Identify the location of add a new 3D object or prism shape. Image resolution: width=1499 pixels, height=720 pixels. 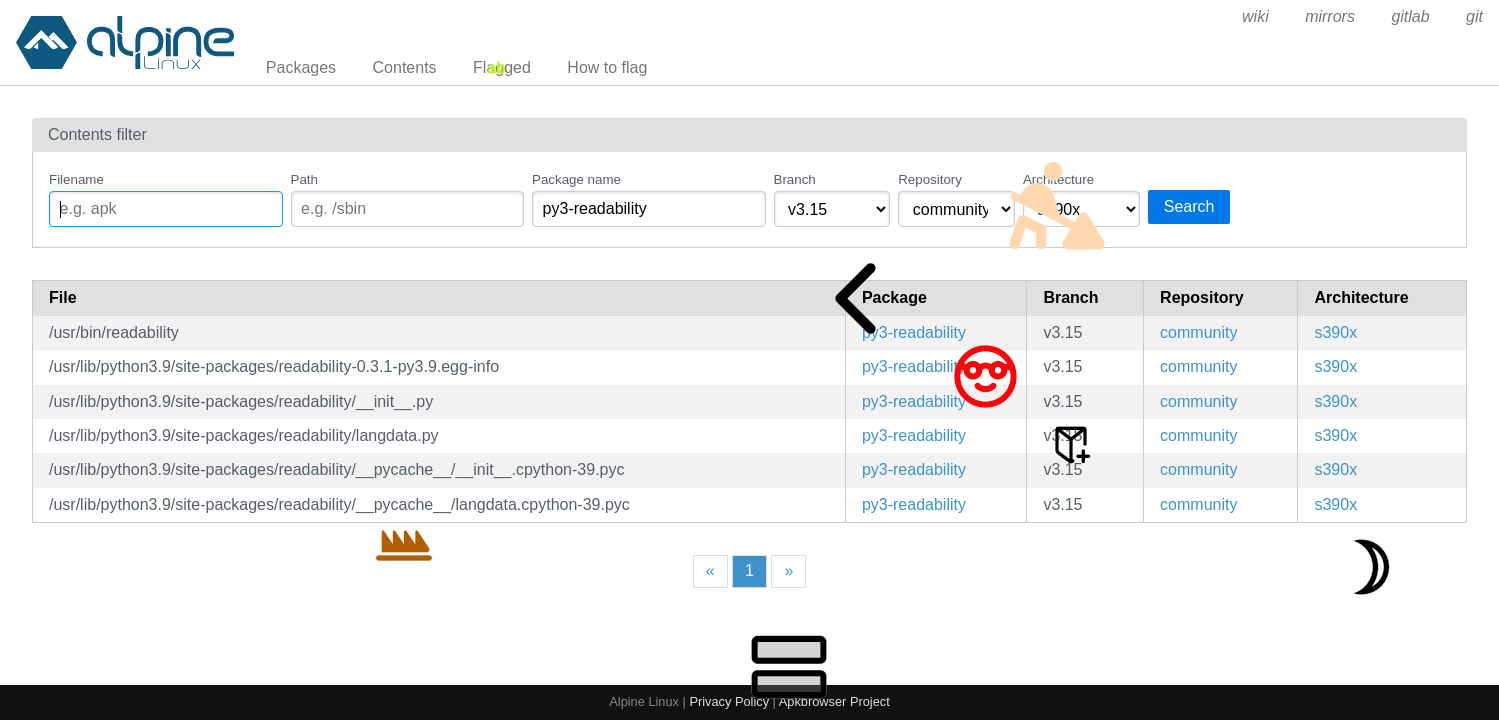
(1071, 444).